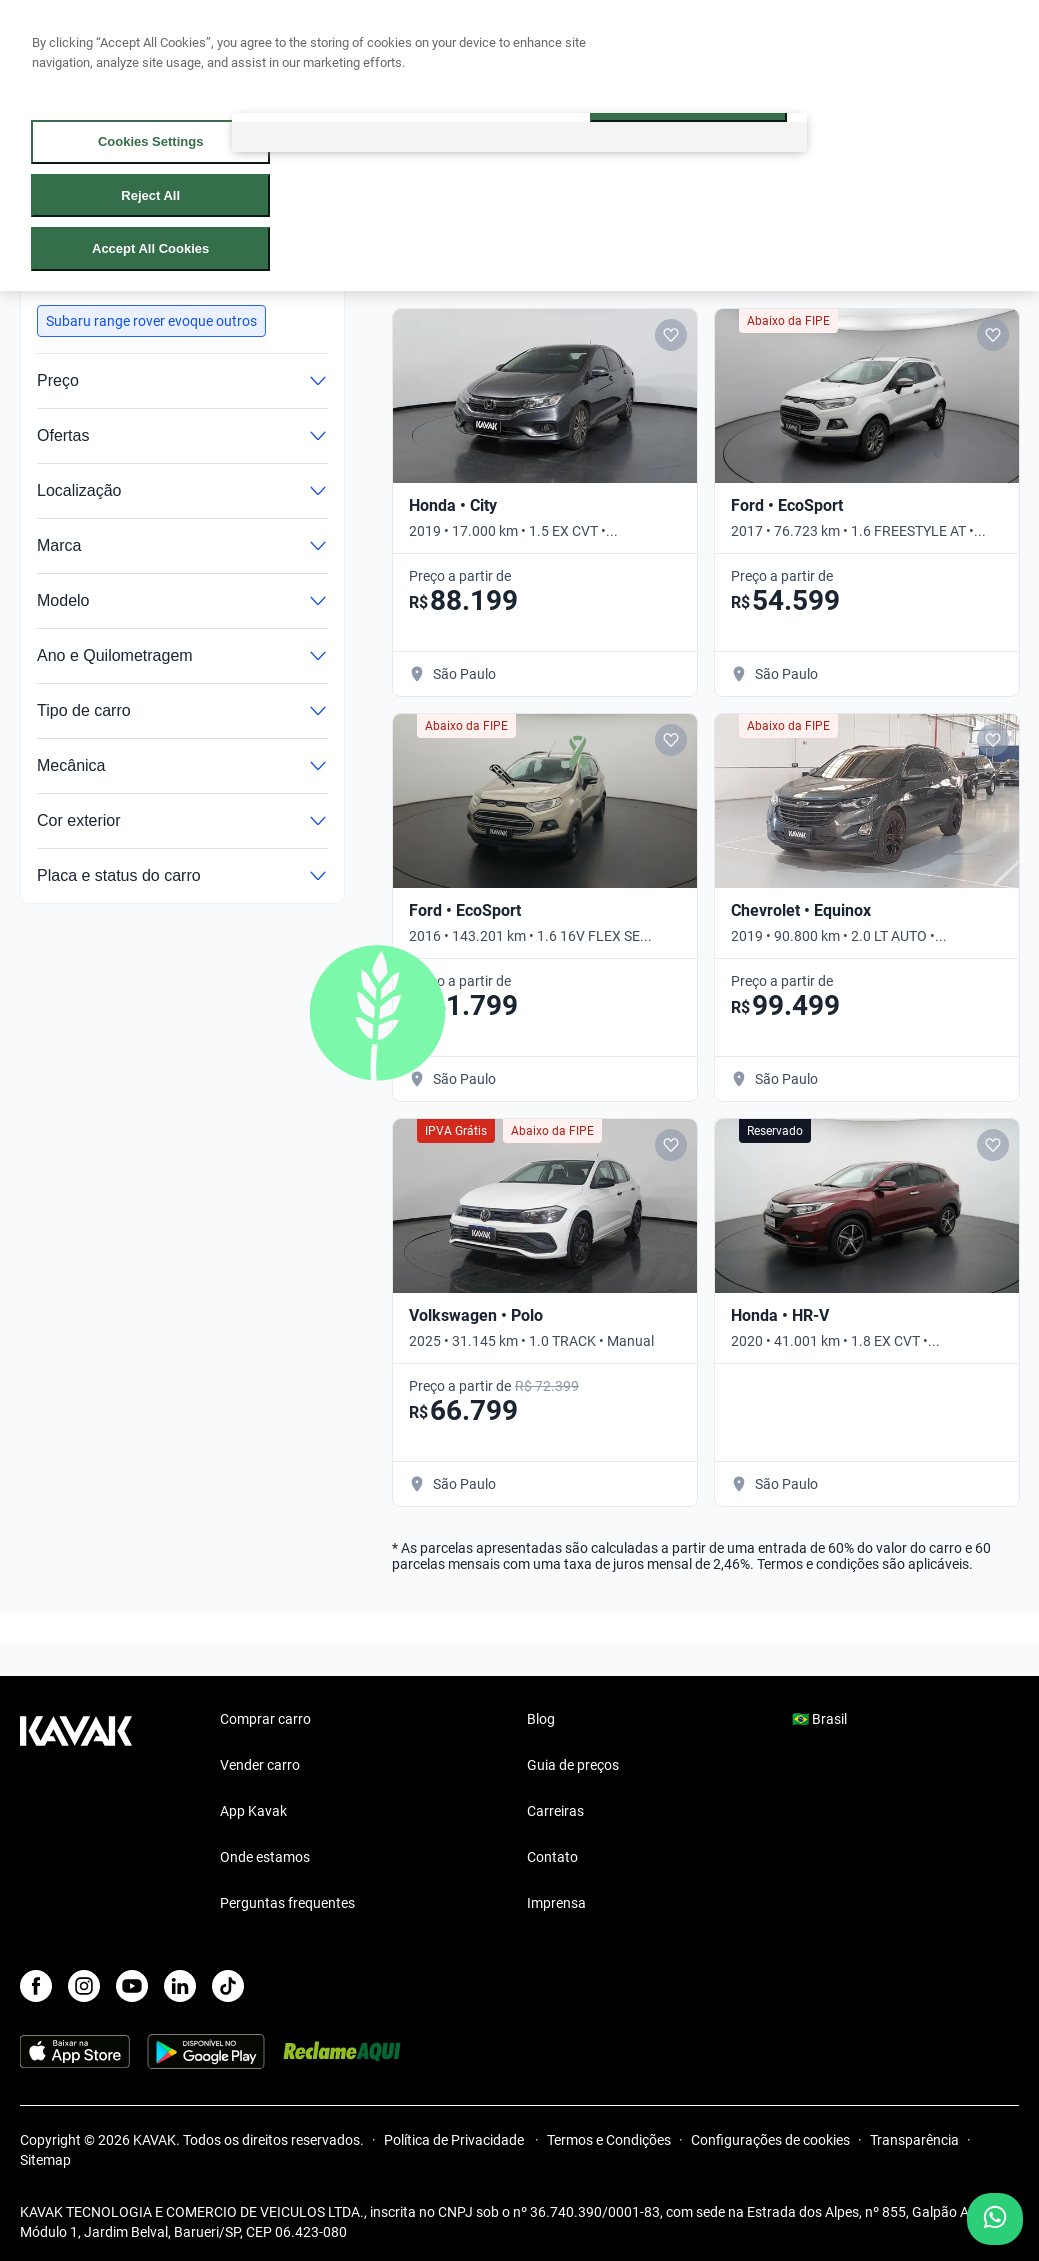 The image size is (1039, 2261). Describe the element at coordinates (578, 753) in the screenshot. I see `indicates support for a cause or awareness campaign` at that location.